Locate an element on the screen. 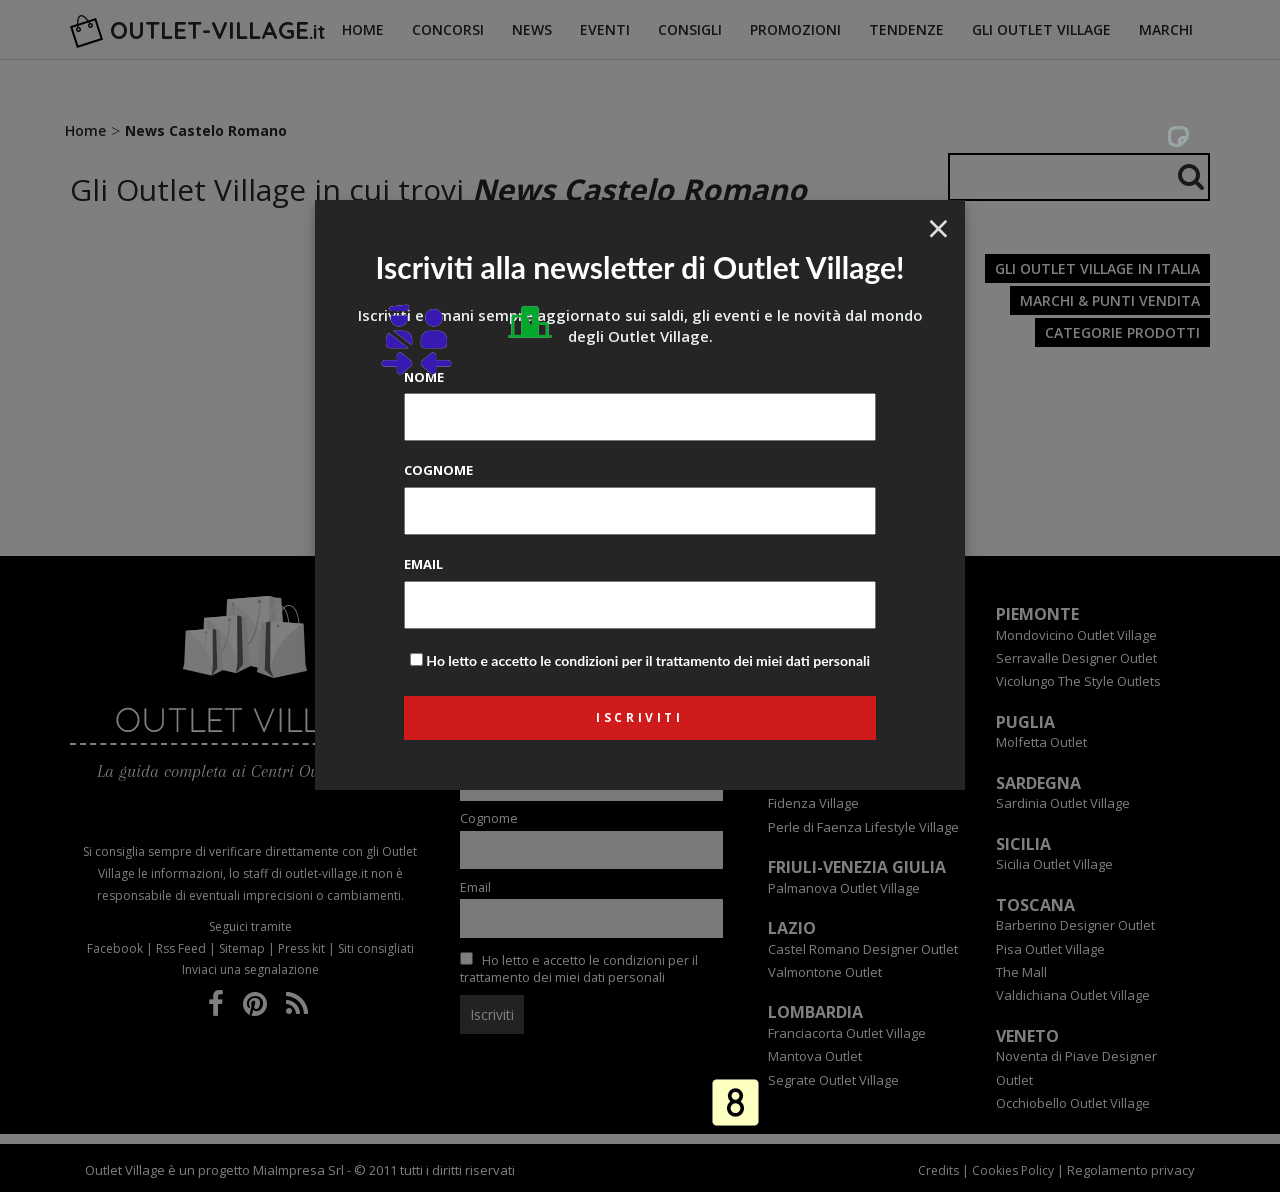 The height and width of the screenshot is (1192, 1280). indicates item number eight in a list or sequence is located at coordinates (735, 1102).